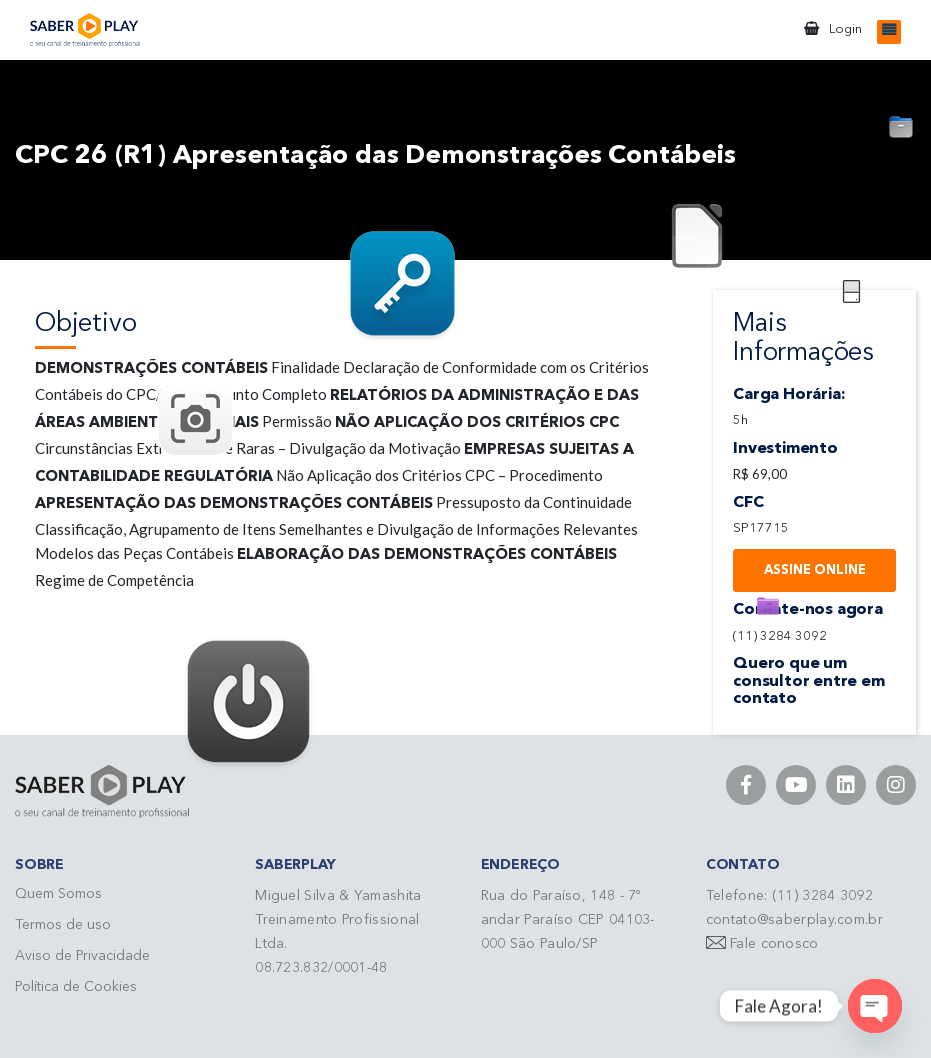 The height and width of the screenshot is (1058, 931). Describe the element at coordinates (768, 606) in the screenshot. I see `open your music folder` at that location.